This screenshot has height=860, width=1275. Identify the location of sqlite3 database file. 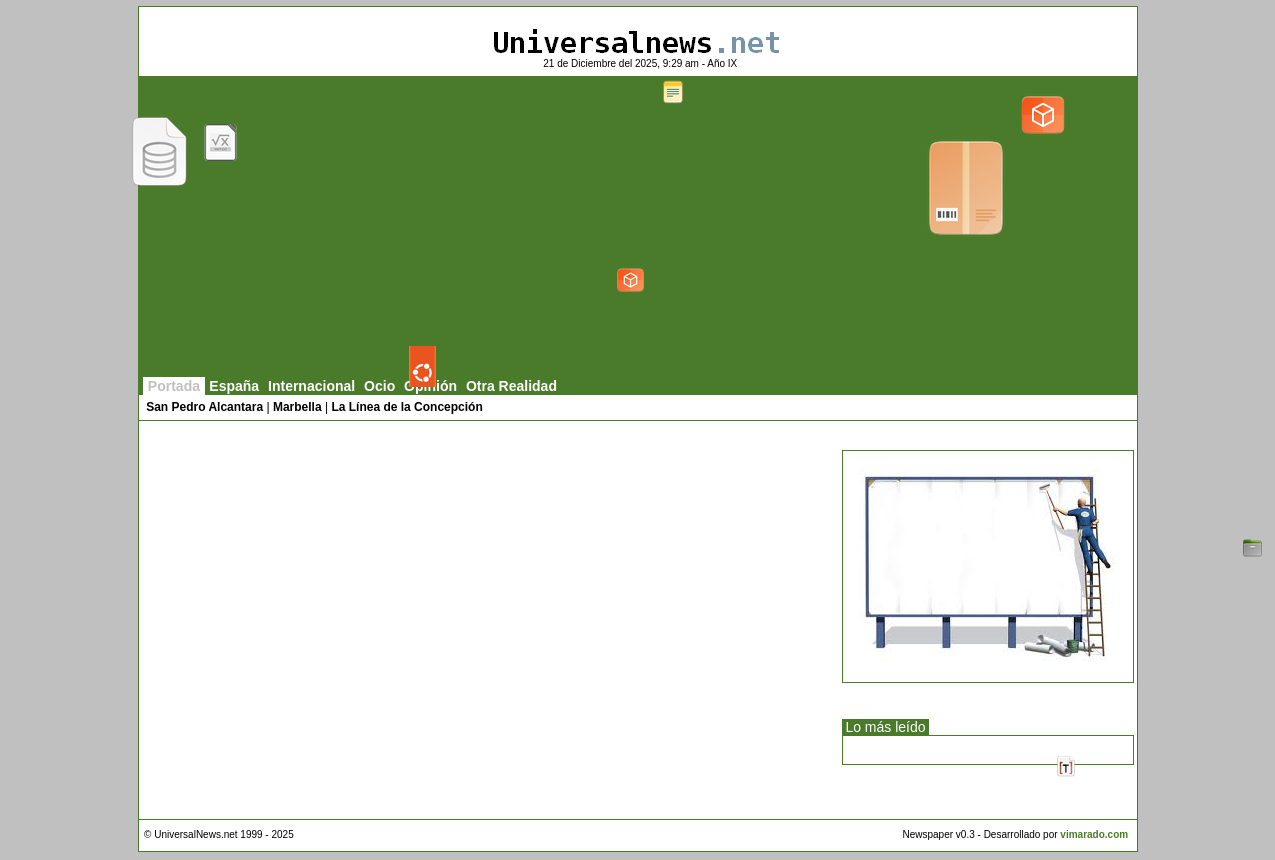
(159, 151).